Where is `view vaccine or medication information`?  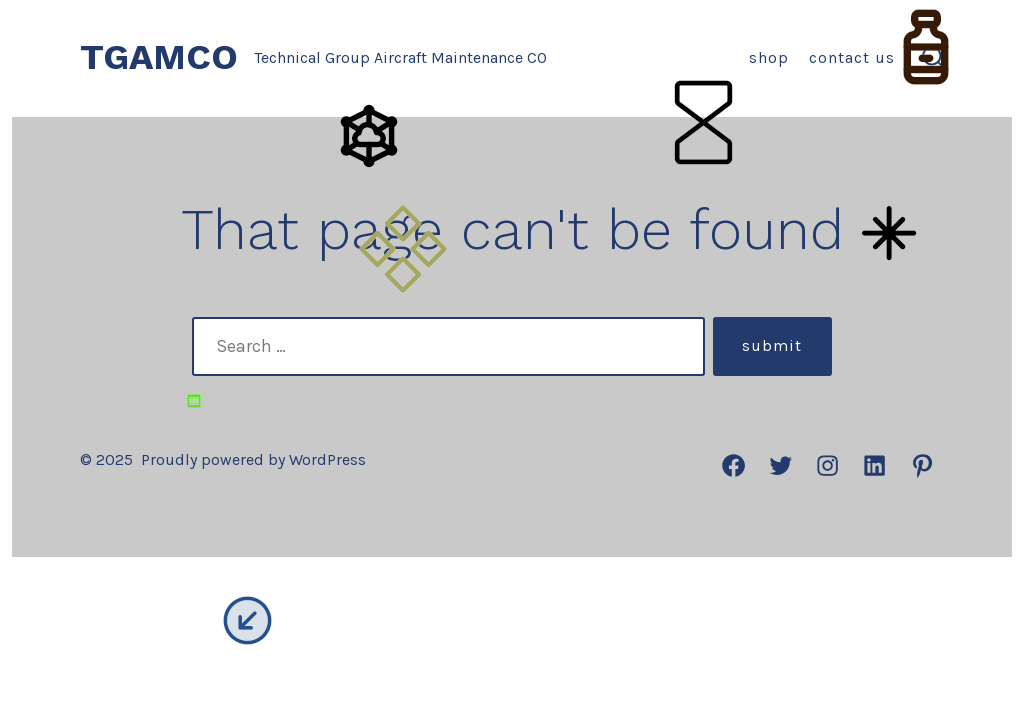
view vaccine or medication information is located at coordinates (926, 47).